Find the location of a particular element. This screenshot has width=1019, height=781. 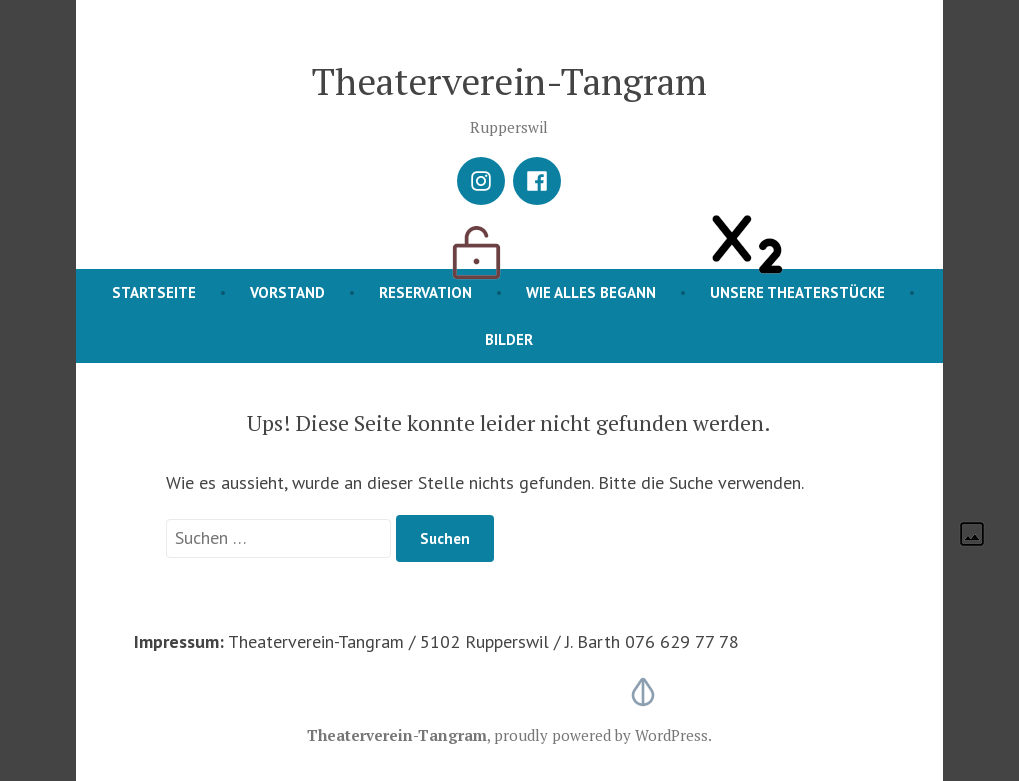

unlock this item or content is located at coordinates (476, 255).